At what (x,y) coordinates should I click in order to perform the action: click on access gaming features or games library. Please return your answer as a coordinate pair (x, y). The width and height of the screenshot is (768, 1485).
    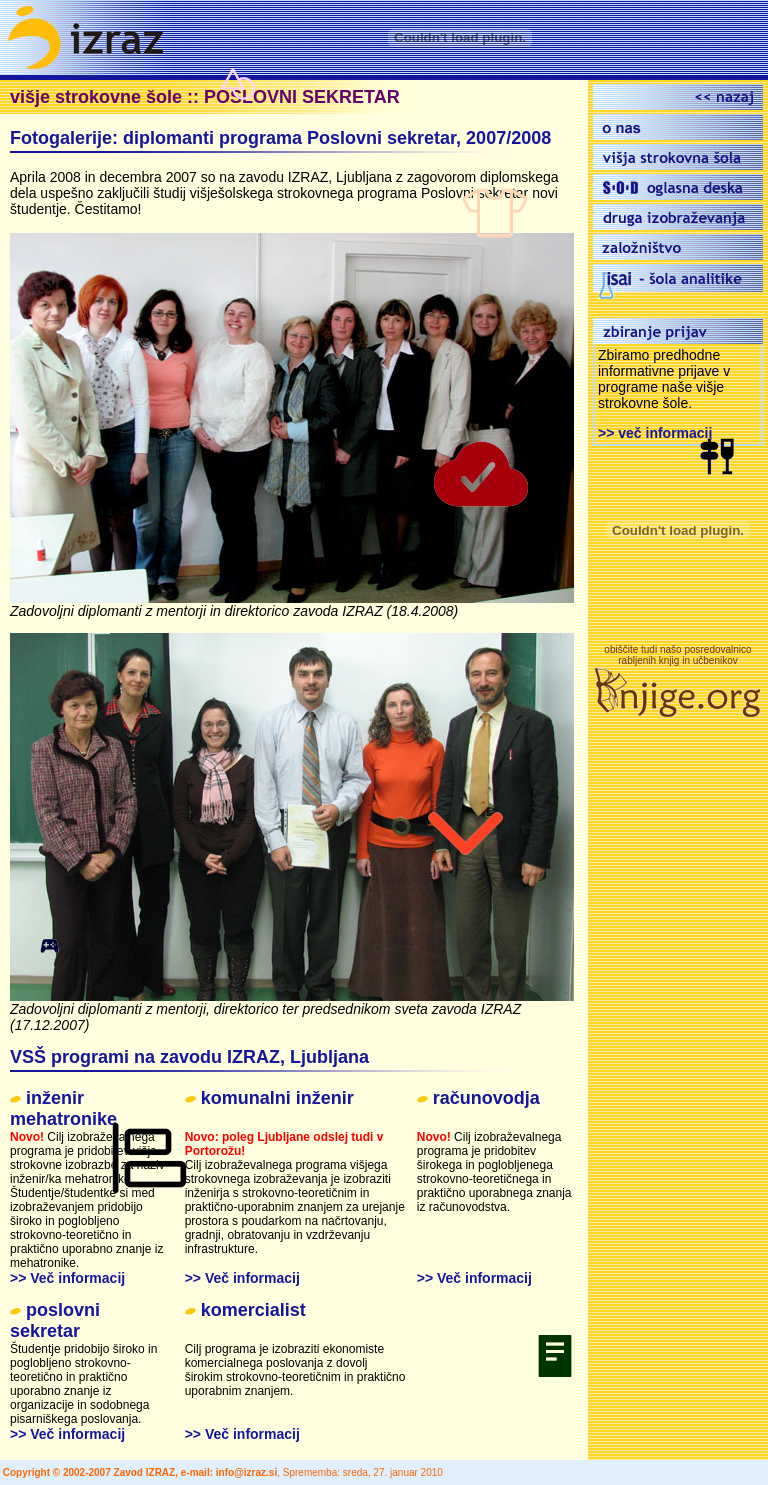
    Looking at the image, I should click on (50, 946).